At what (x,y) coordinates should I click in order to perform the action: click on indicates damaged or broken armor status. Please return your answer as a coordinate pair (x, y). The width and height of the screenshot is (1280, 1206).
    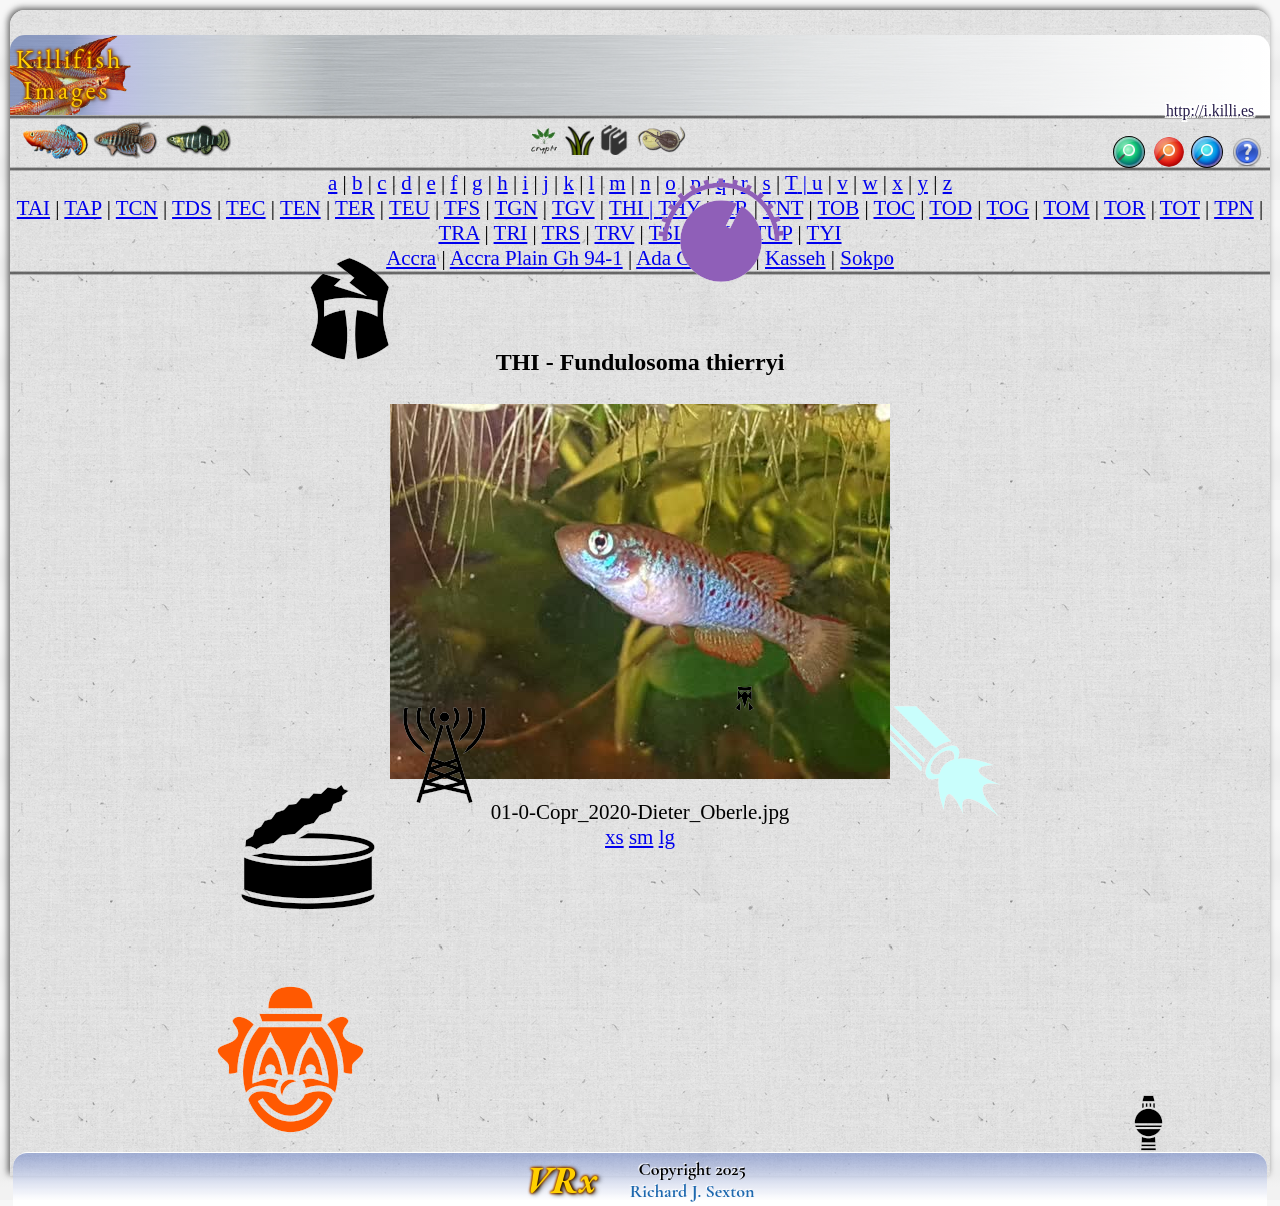
    Looking at the image, I should click on (349, 309).